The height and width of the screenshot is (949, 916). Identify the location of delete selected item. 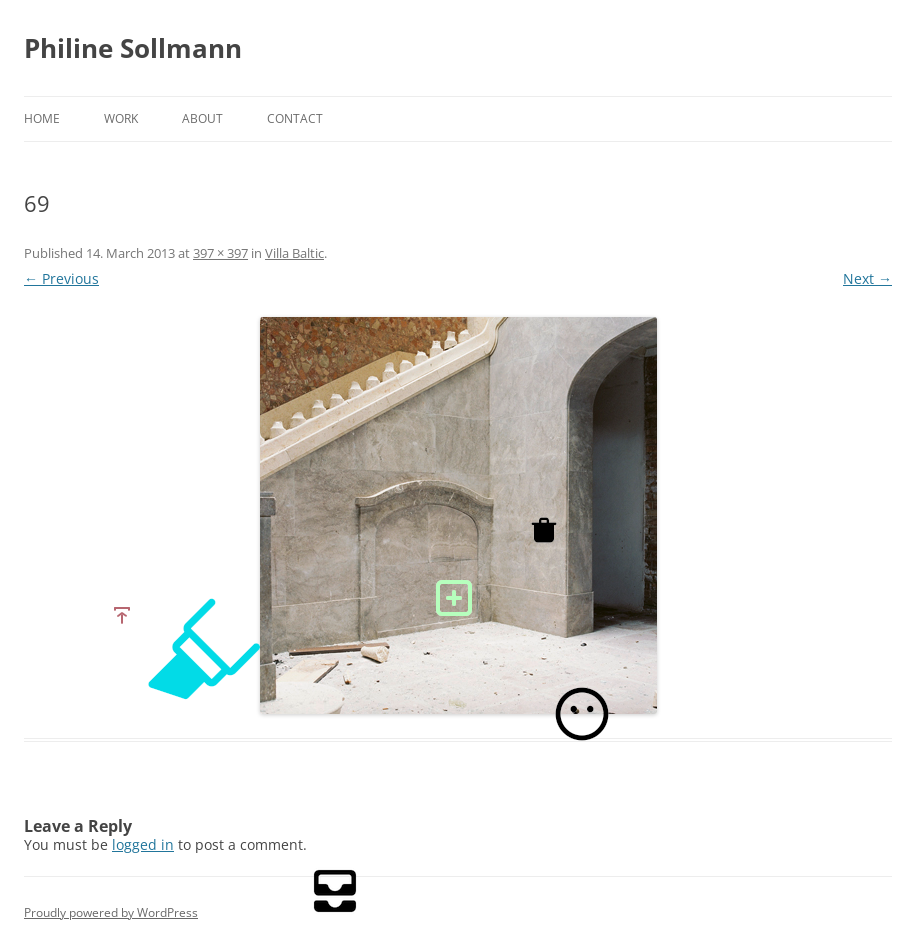
(544, 530).